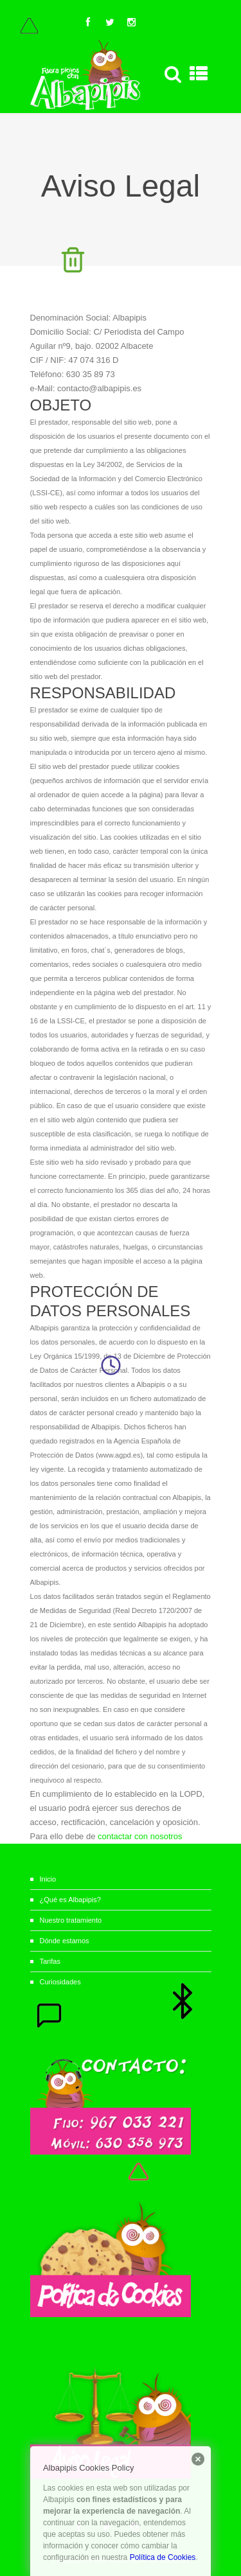 The width and height of the screenshot is (241, 2576). I want to click on play or start media content, so click(29, 26).